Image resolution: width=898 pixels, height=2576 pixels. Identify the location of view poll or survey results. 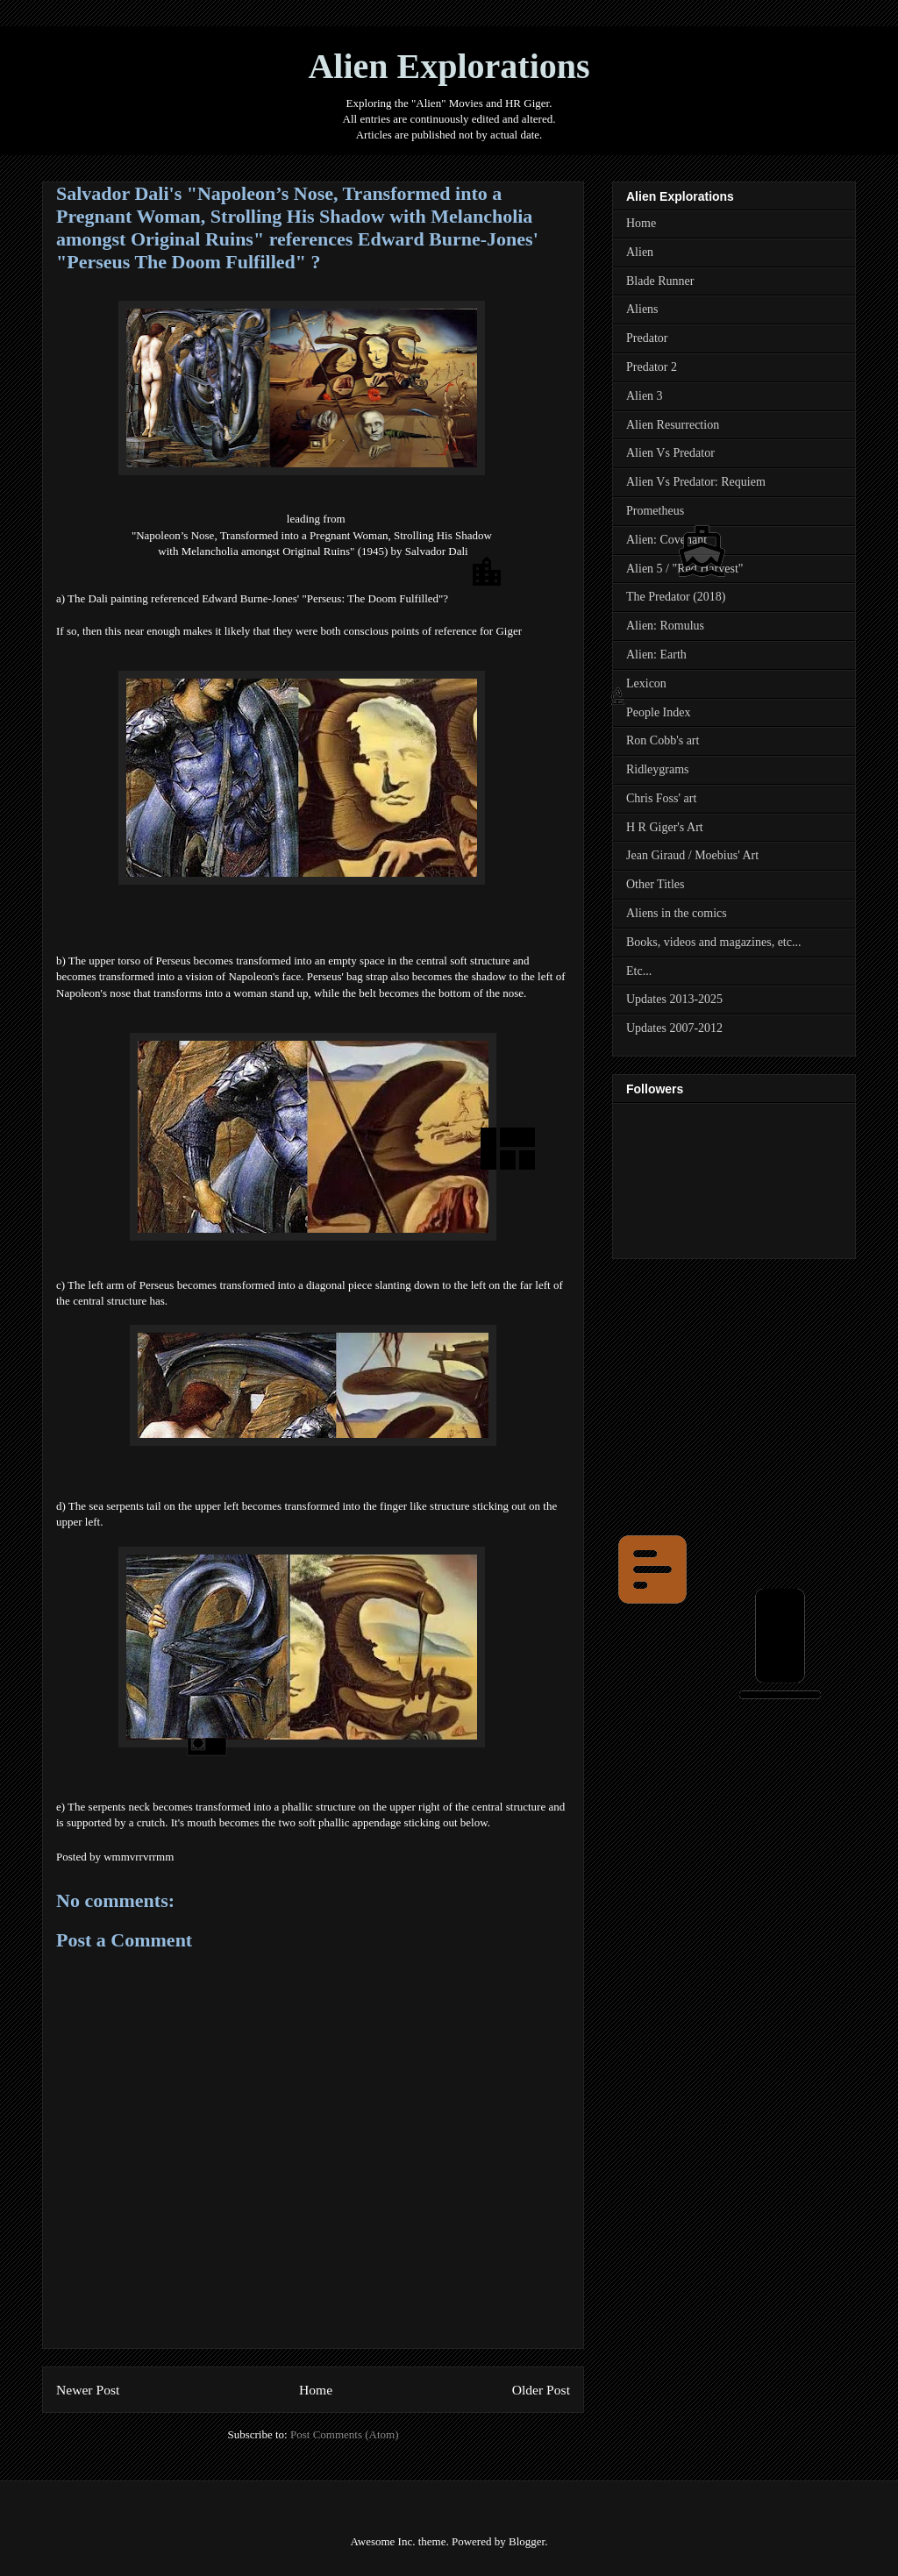
(652, 1569).